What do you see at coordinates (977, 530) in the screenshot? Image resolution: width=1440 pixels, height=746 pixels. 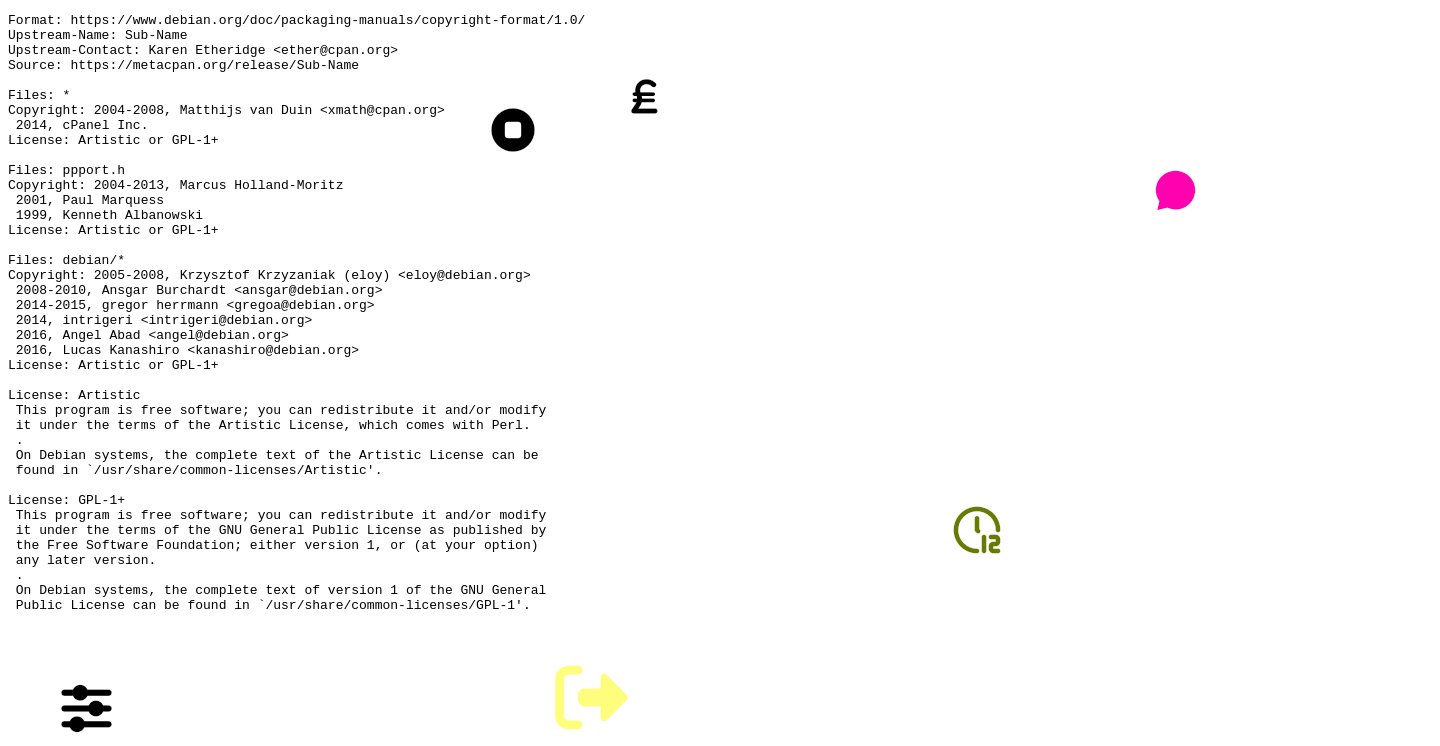 I see `view time in 12-hour format` at bounding box center [977, 530].